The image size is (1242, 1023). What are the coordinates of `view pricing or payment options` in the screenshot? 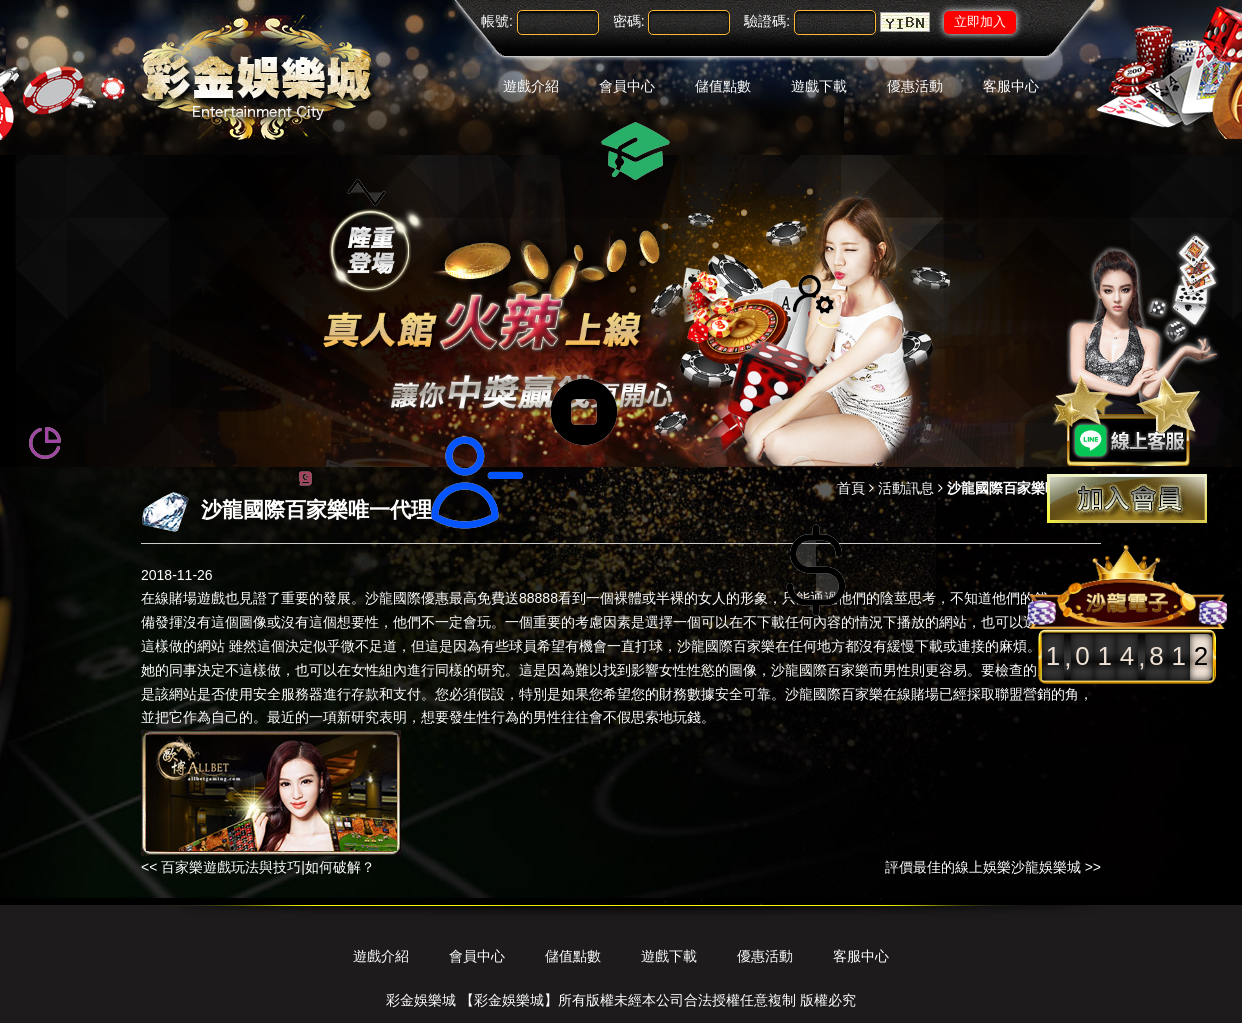 It's located at (816, 570).